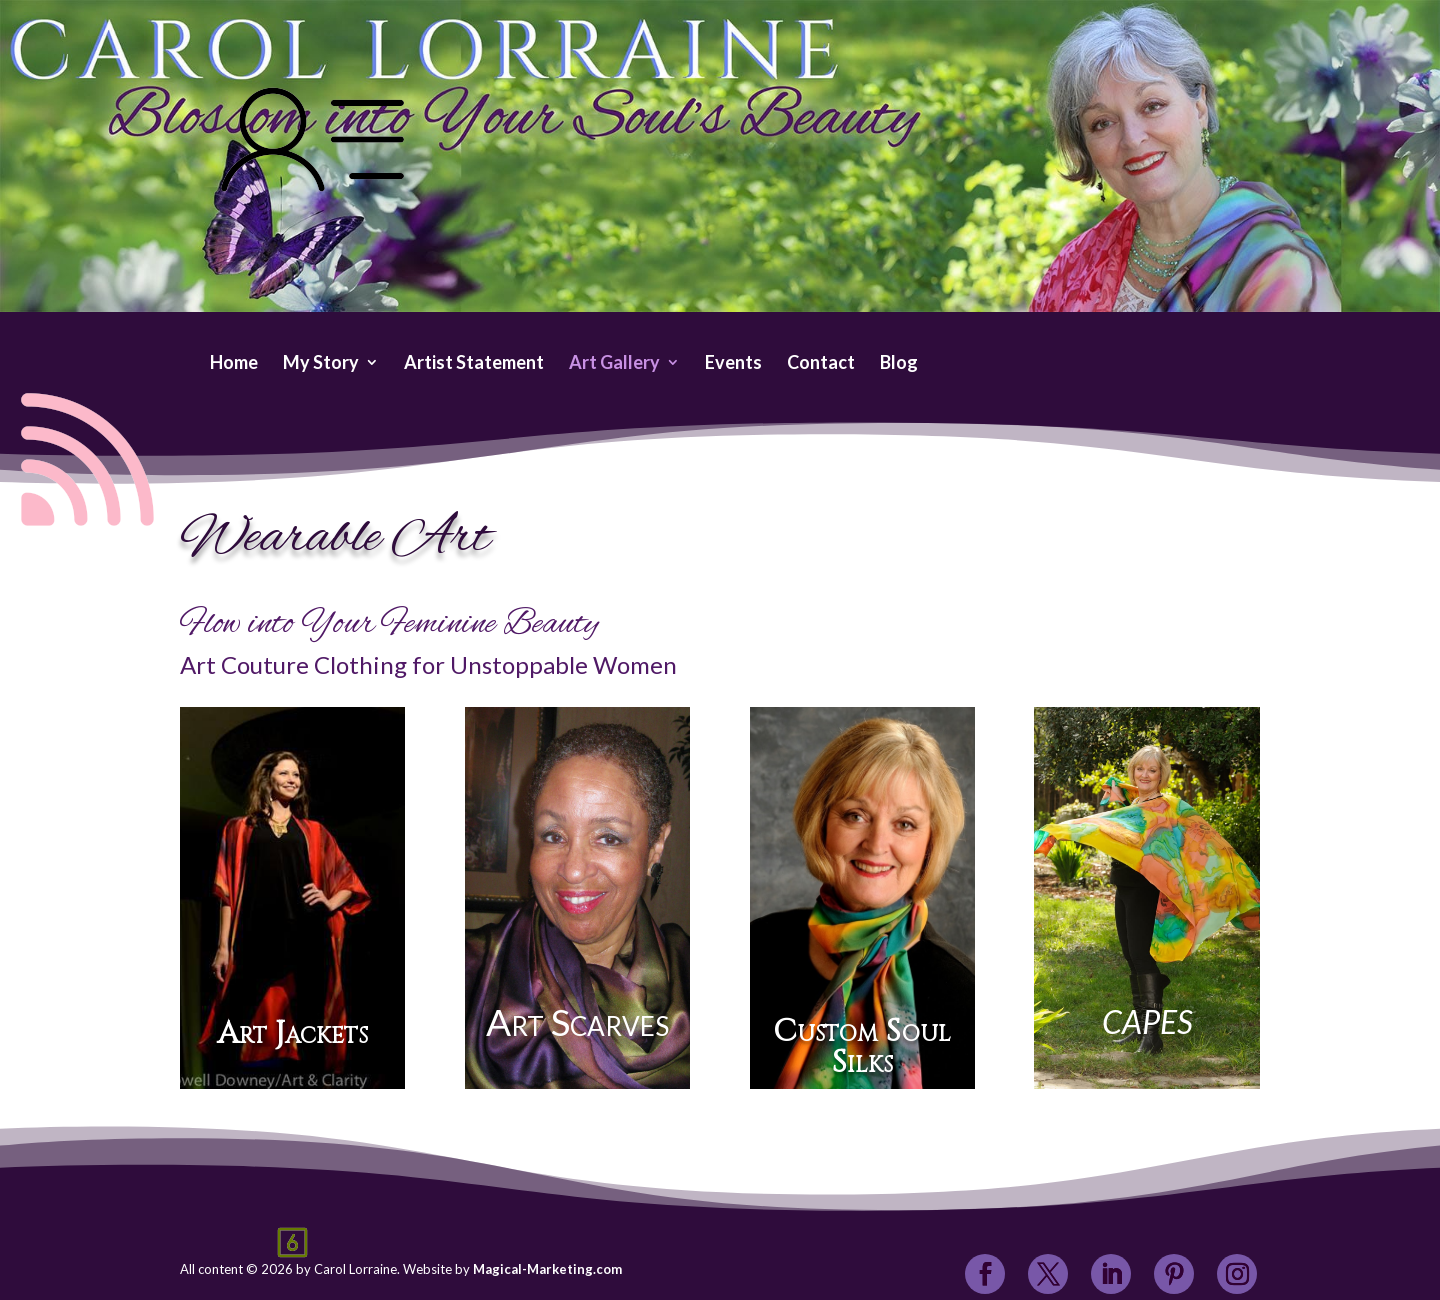 The image size is (1440, 1300). What do you see at coordinates (292, 1242) in the screenshot?
I see `select the number six` at bounding box center [292, 1242].